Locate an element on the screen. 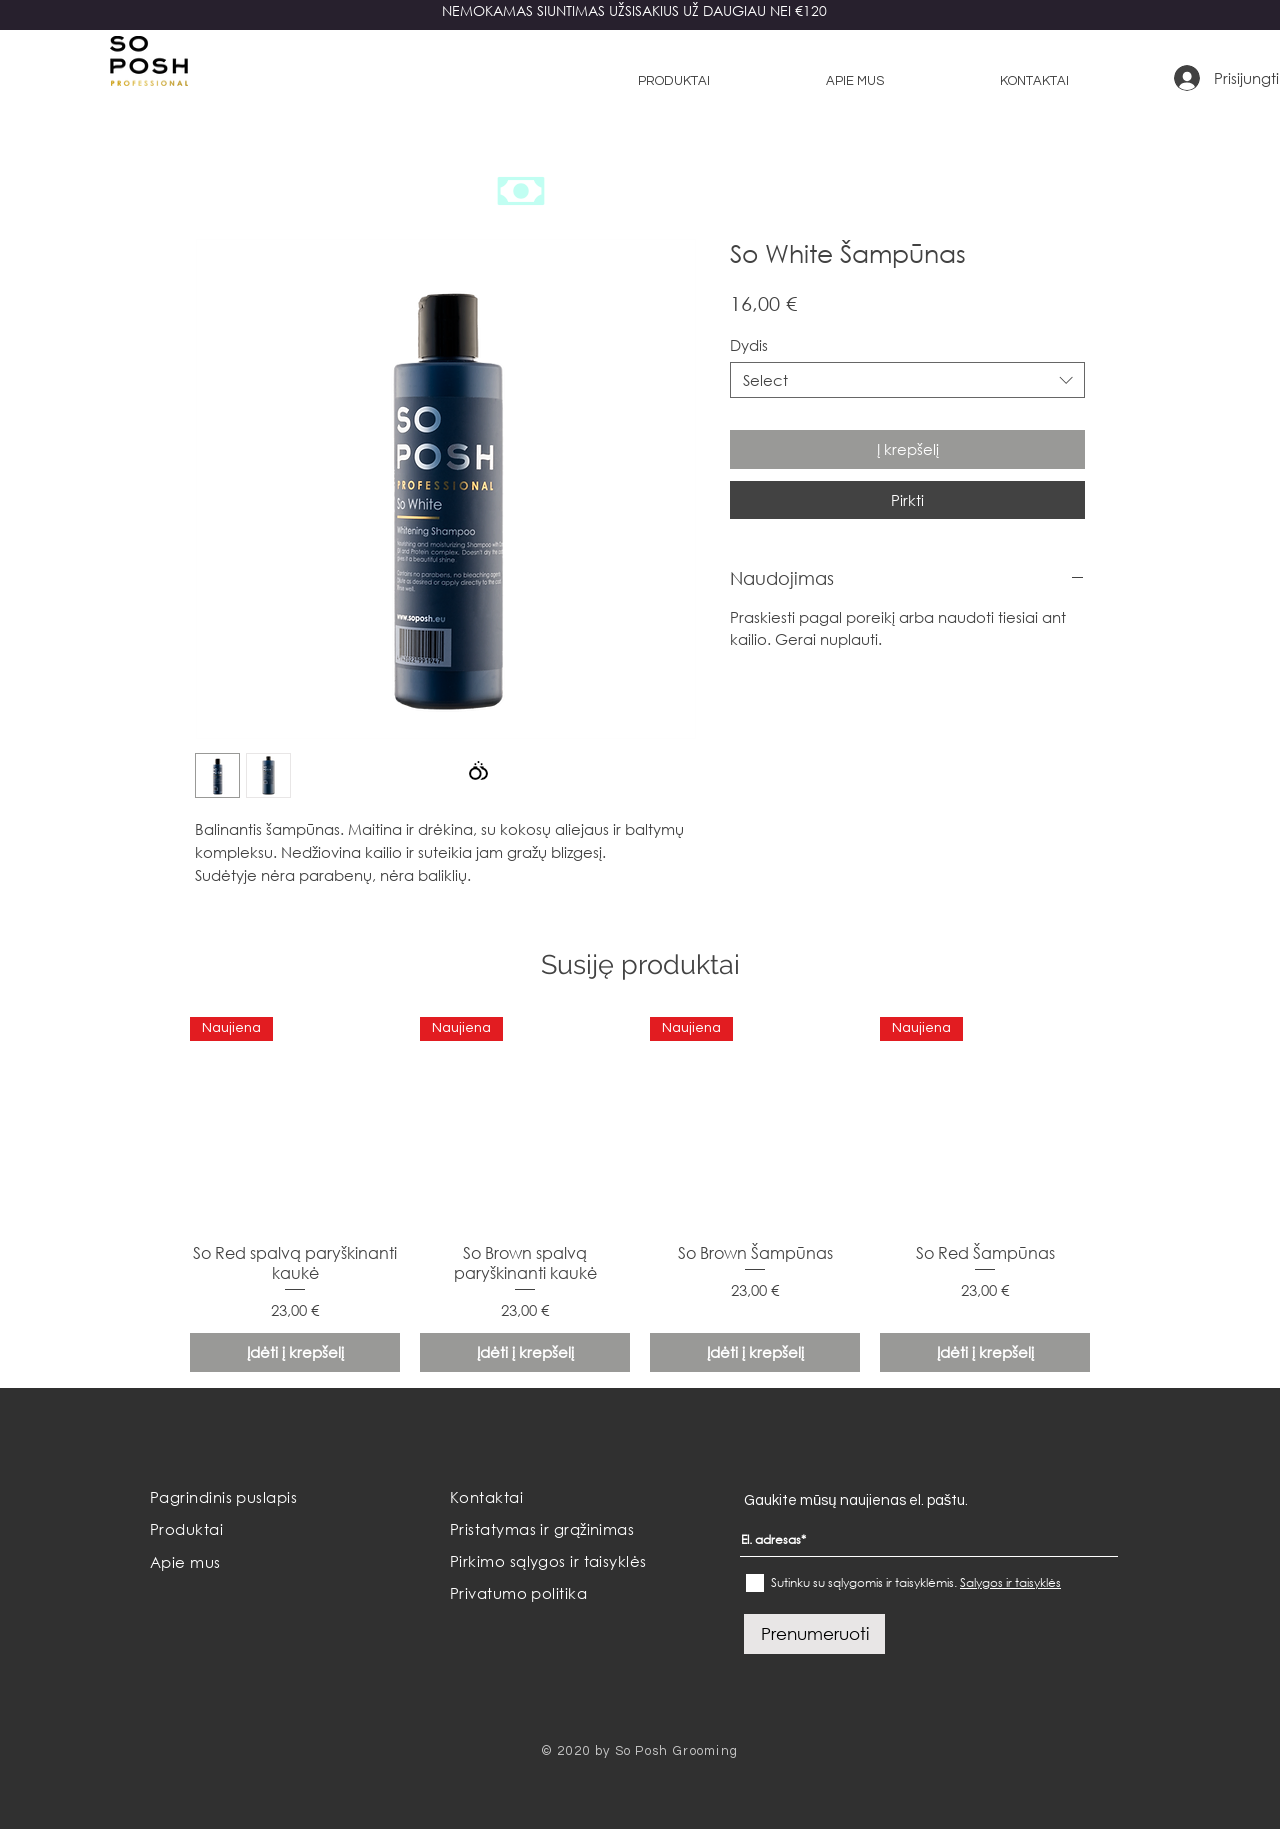 The width and height of the screenshot is (1280, 1829). indicates criminal or arrest-related content is located at coordinates (478, 771).